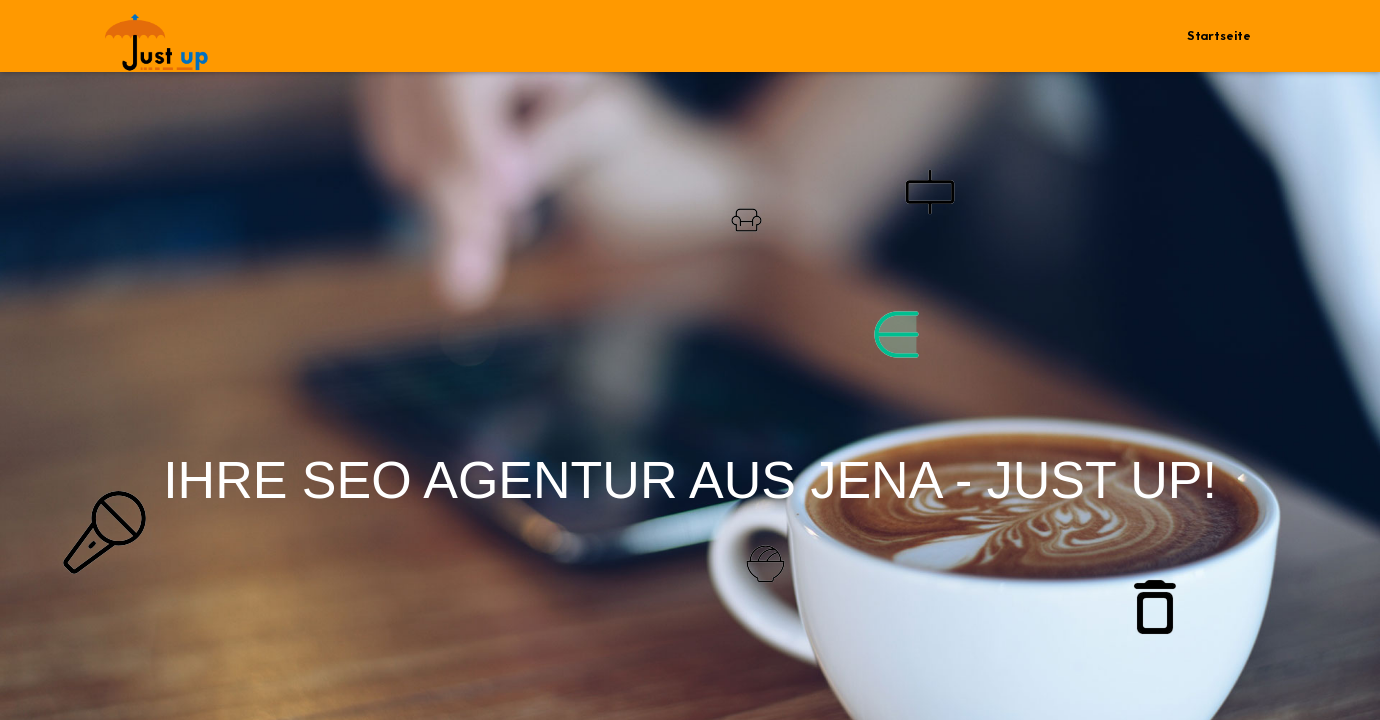  What do you see at coordinates (746, 220) in the screenshot?
I see `browse furniture or home decor items` at bounding box center [746, 220].